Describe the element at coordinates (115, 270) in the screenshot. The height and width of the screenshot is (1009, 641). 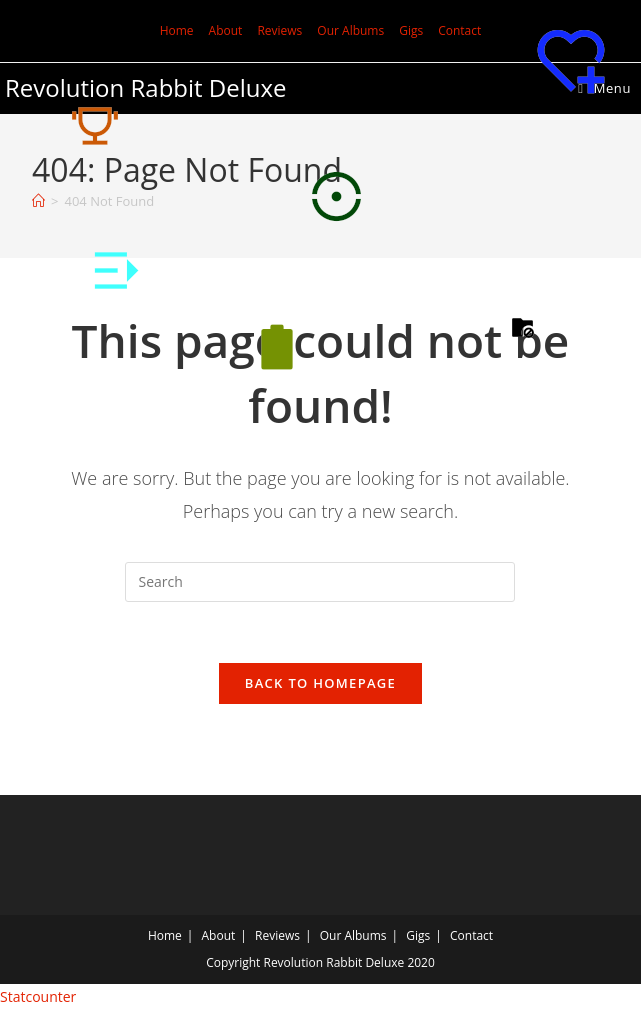
I see `expand or unfold a navigation menu` at that location.